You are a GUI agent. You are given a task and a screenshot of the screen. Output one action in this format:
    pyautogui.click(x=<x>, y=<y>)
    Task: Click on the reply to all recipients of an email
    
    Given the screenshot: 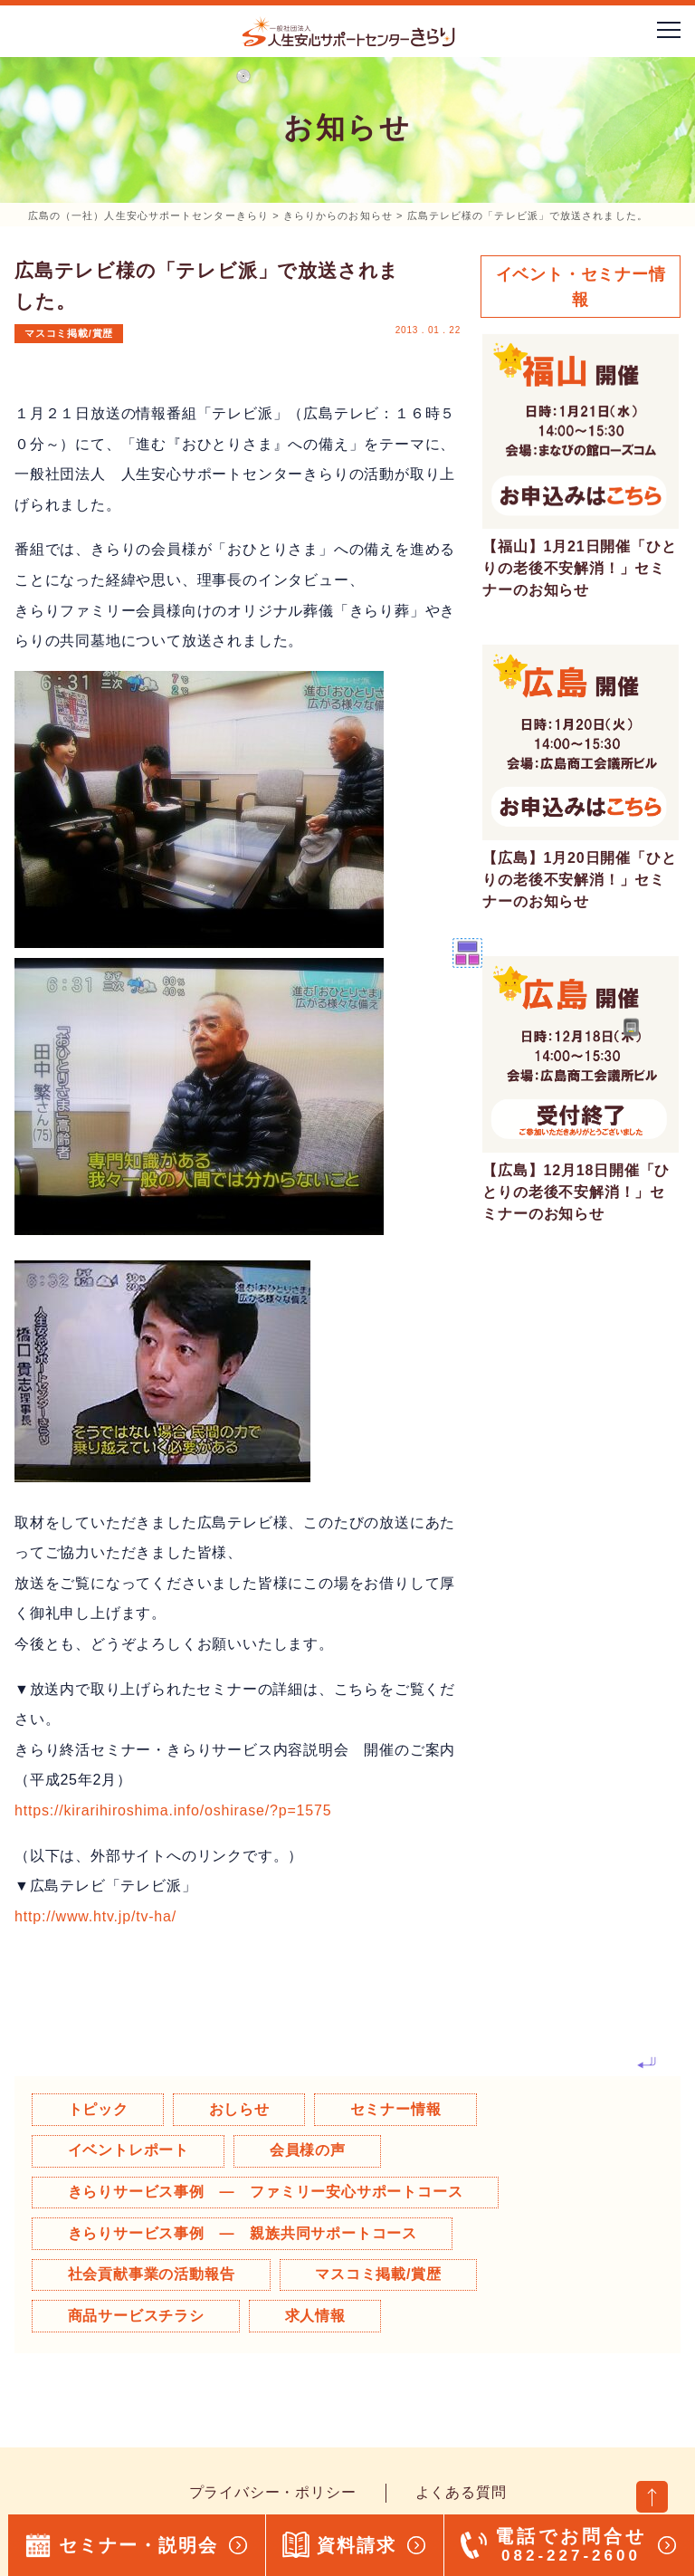 What is the action you would take?
    pyautogui.click(x=646, y=2063)
    